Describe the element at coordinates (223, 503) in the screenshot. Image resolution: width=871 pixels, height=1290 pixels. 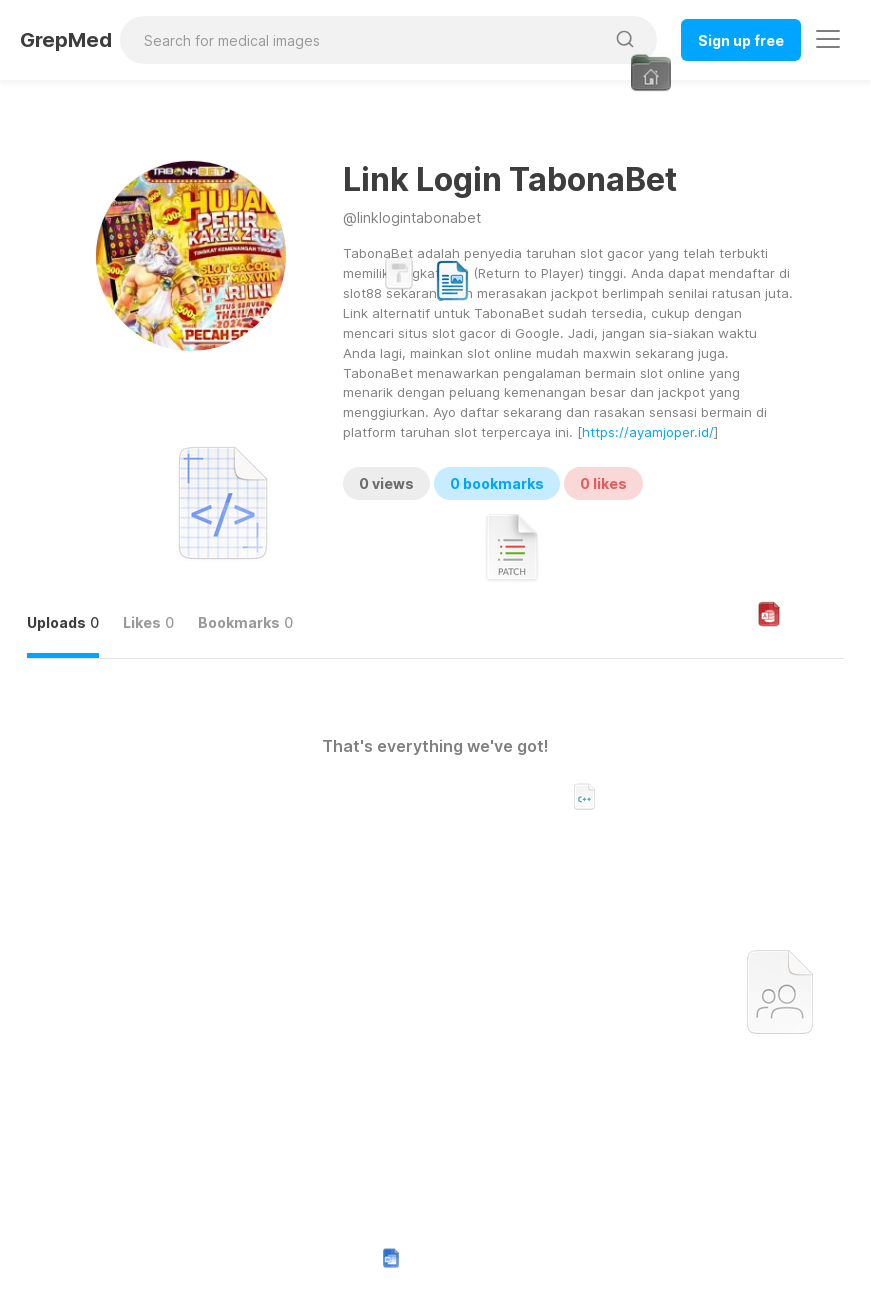
I see `an html template file` at that location.